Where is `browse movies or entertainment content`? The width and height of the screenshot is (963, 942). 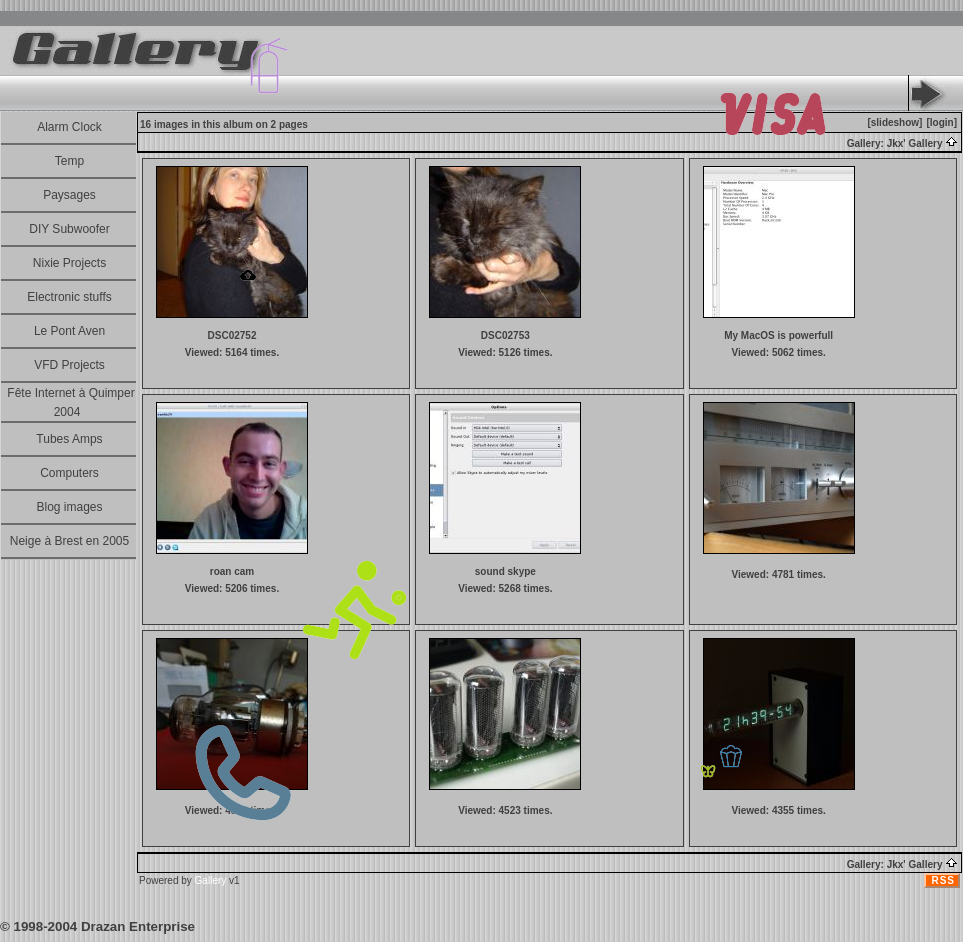 browse movies or entertainment content is located at coordinates (731, 757).